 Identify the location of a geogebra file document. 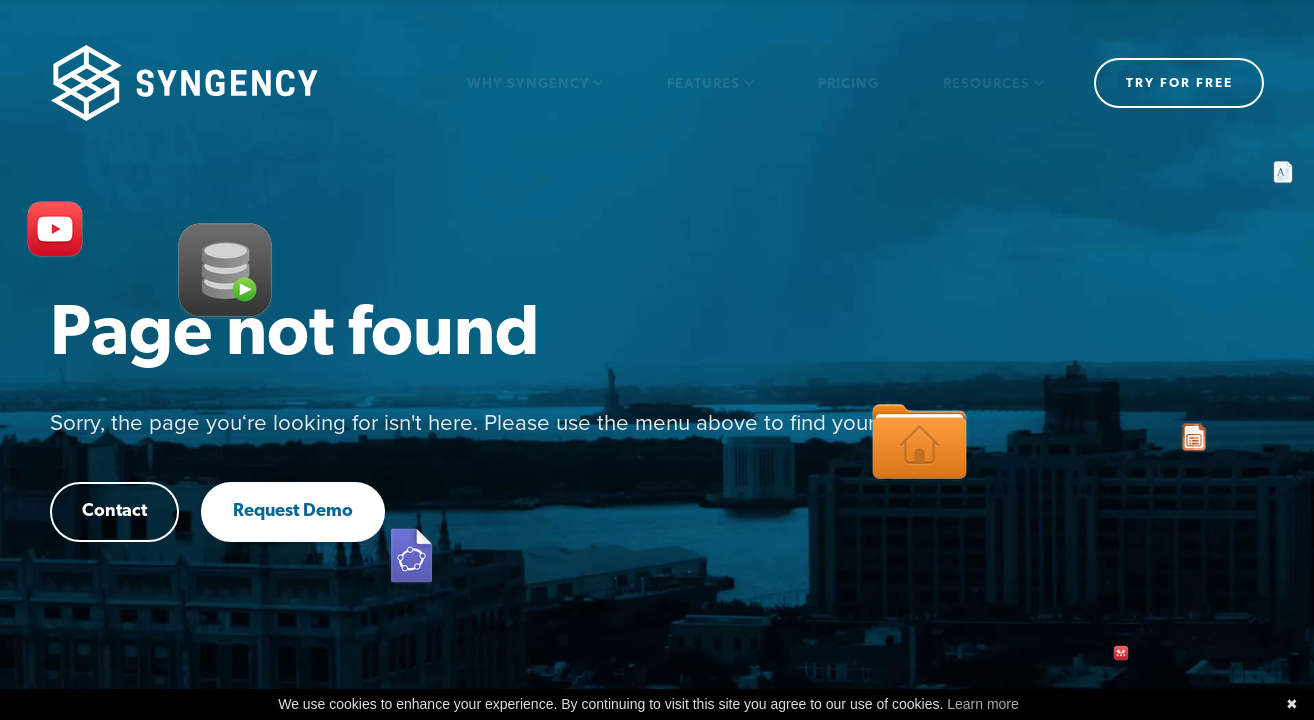
(411, 556).